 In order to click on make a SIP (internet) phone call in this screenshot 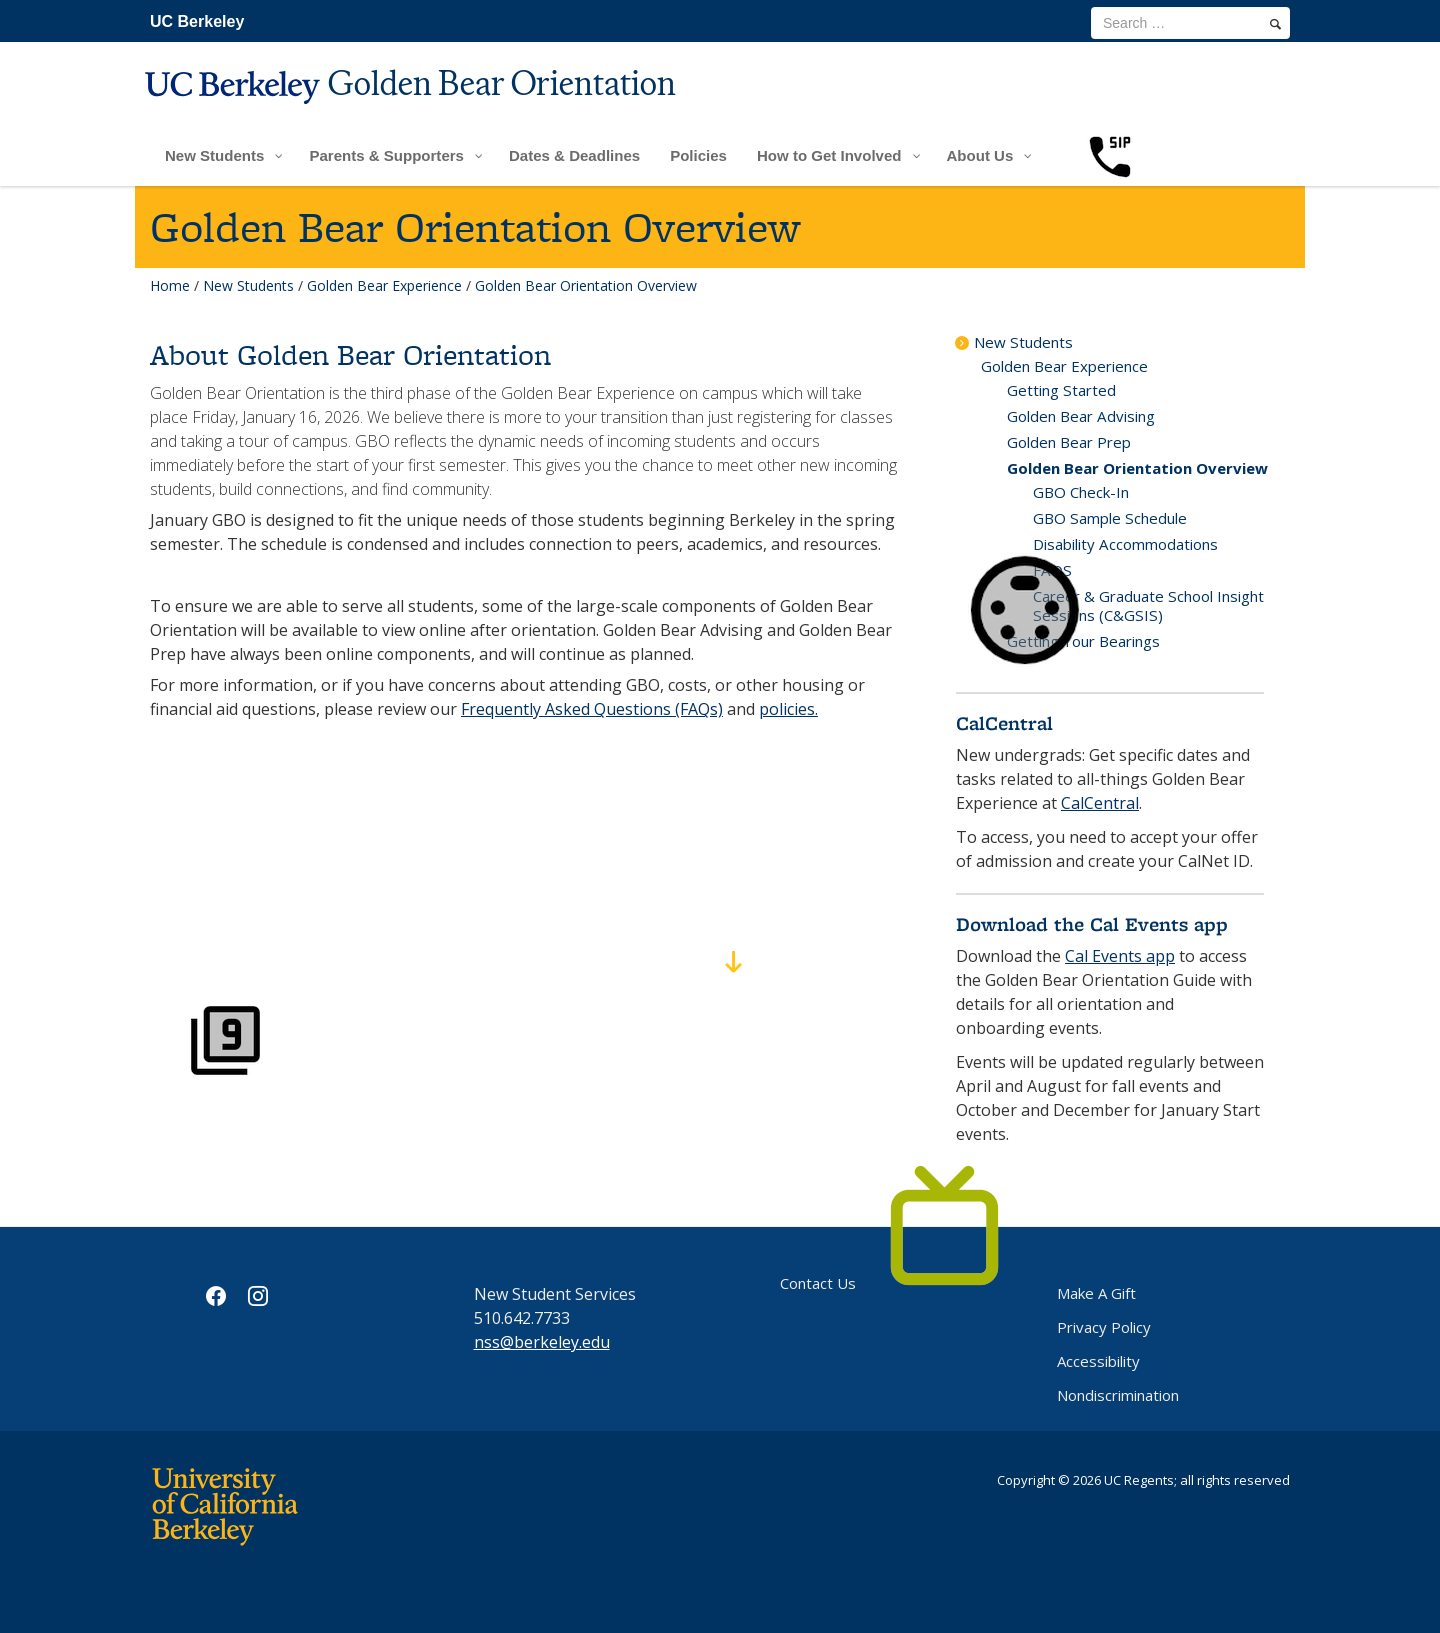, I will do `click(1110, 157)`.